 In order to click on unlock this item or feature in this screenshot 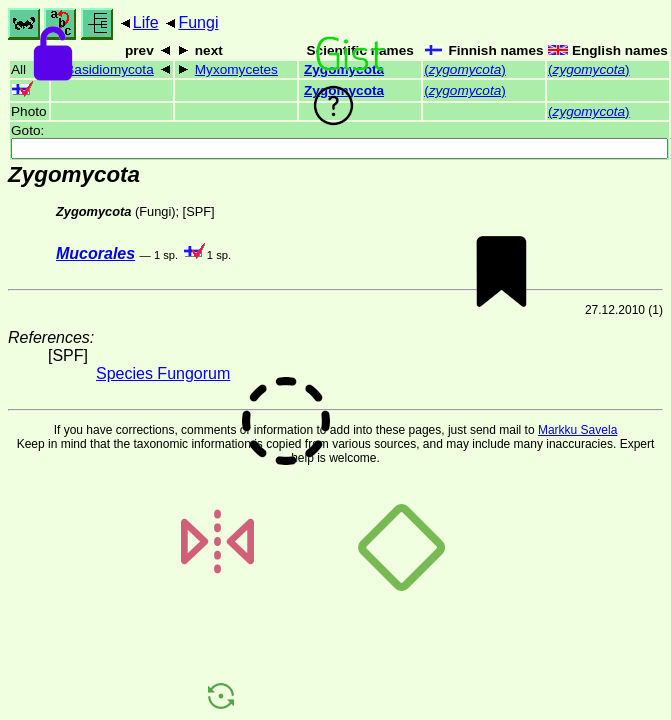, I will do `click(53, 55)`.